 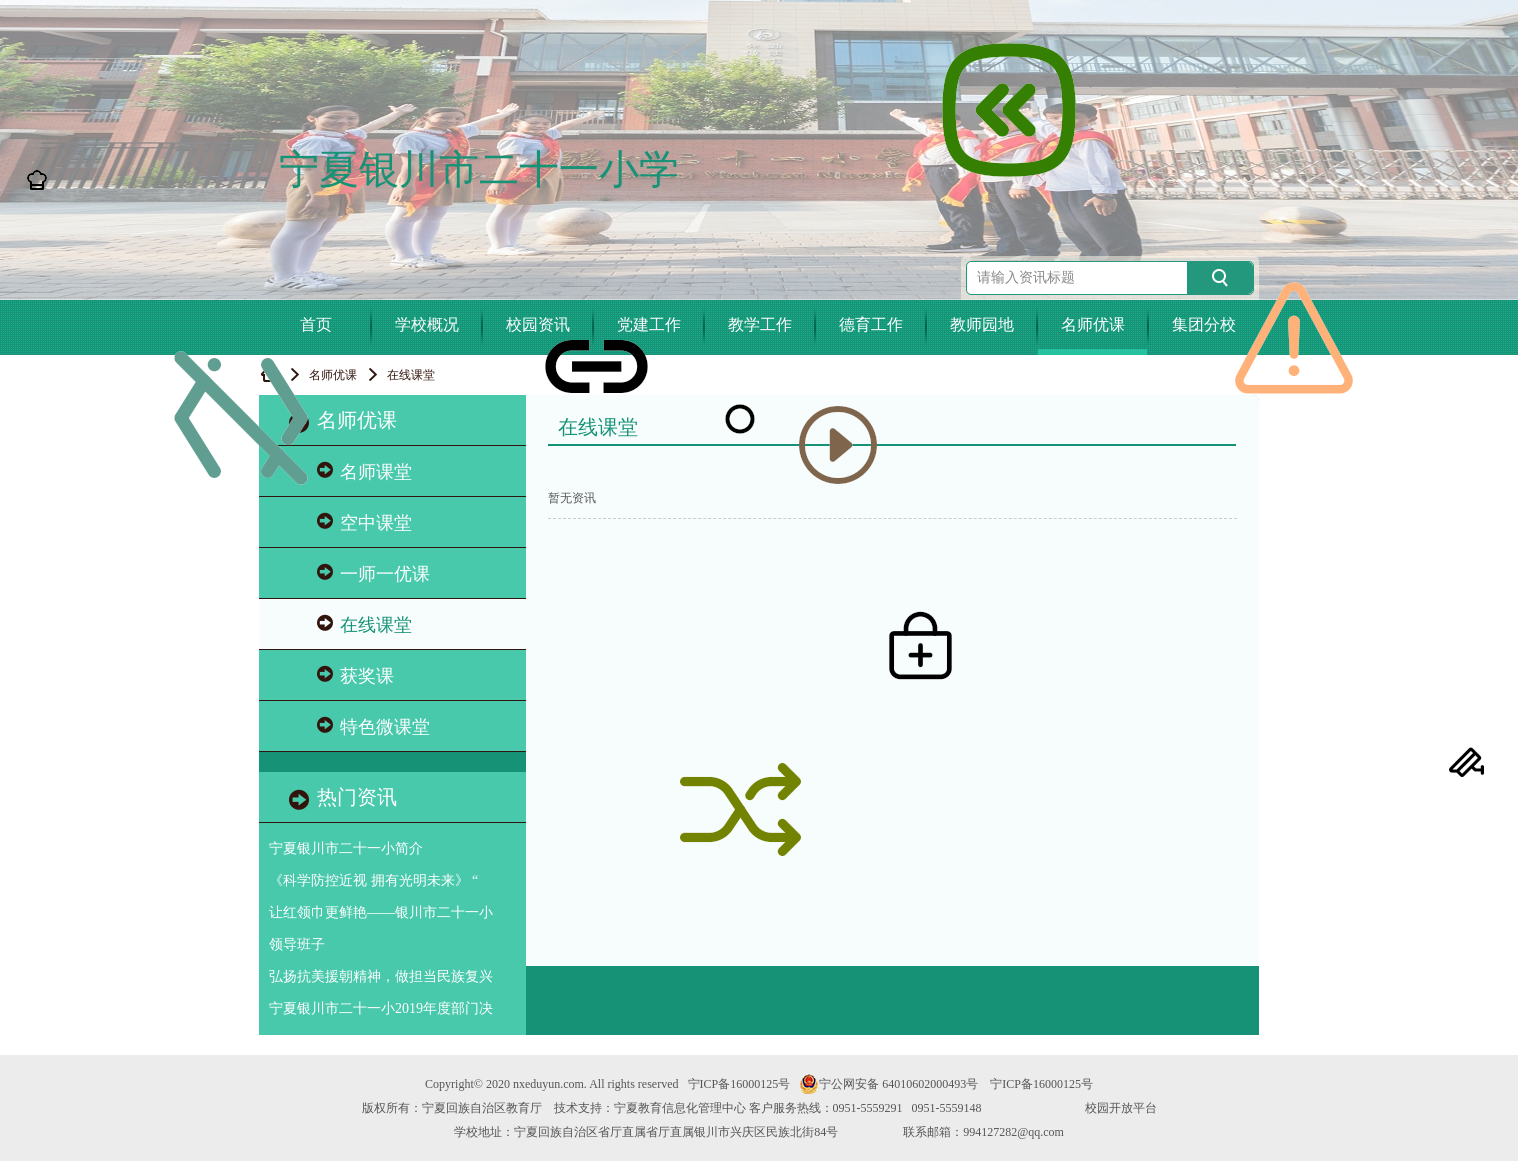 I want to click on play media or video content, so click(x=838, y=445).